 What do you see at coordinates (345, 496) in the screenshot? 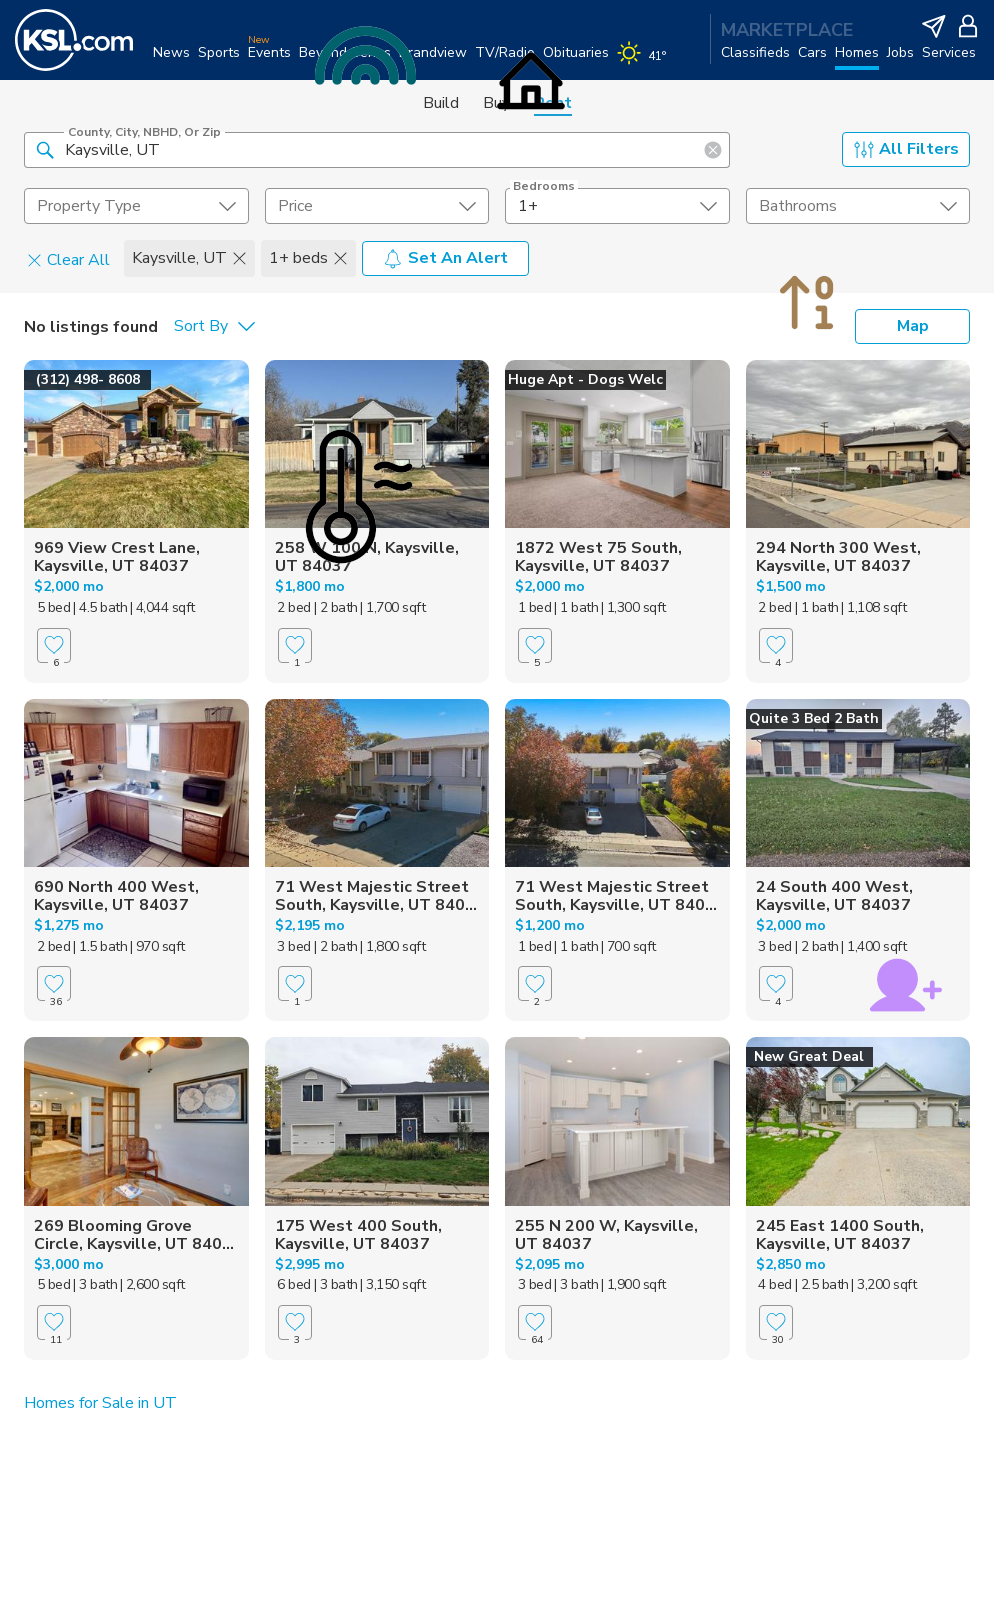
I see `indicates high temperature or heat warning` at bounding box center [345, 496].